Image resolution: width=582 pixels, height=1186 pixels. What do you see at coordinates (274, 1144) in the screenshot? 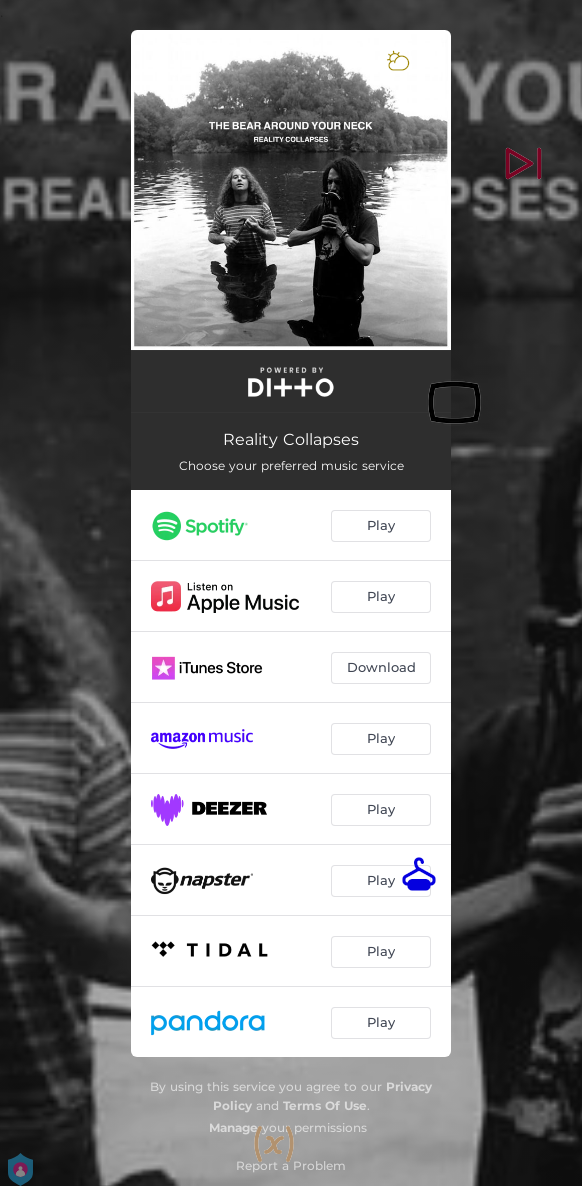
I see `represents a variable or dynamic value in code` at bounding box center [274, 1144].